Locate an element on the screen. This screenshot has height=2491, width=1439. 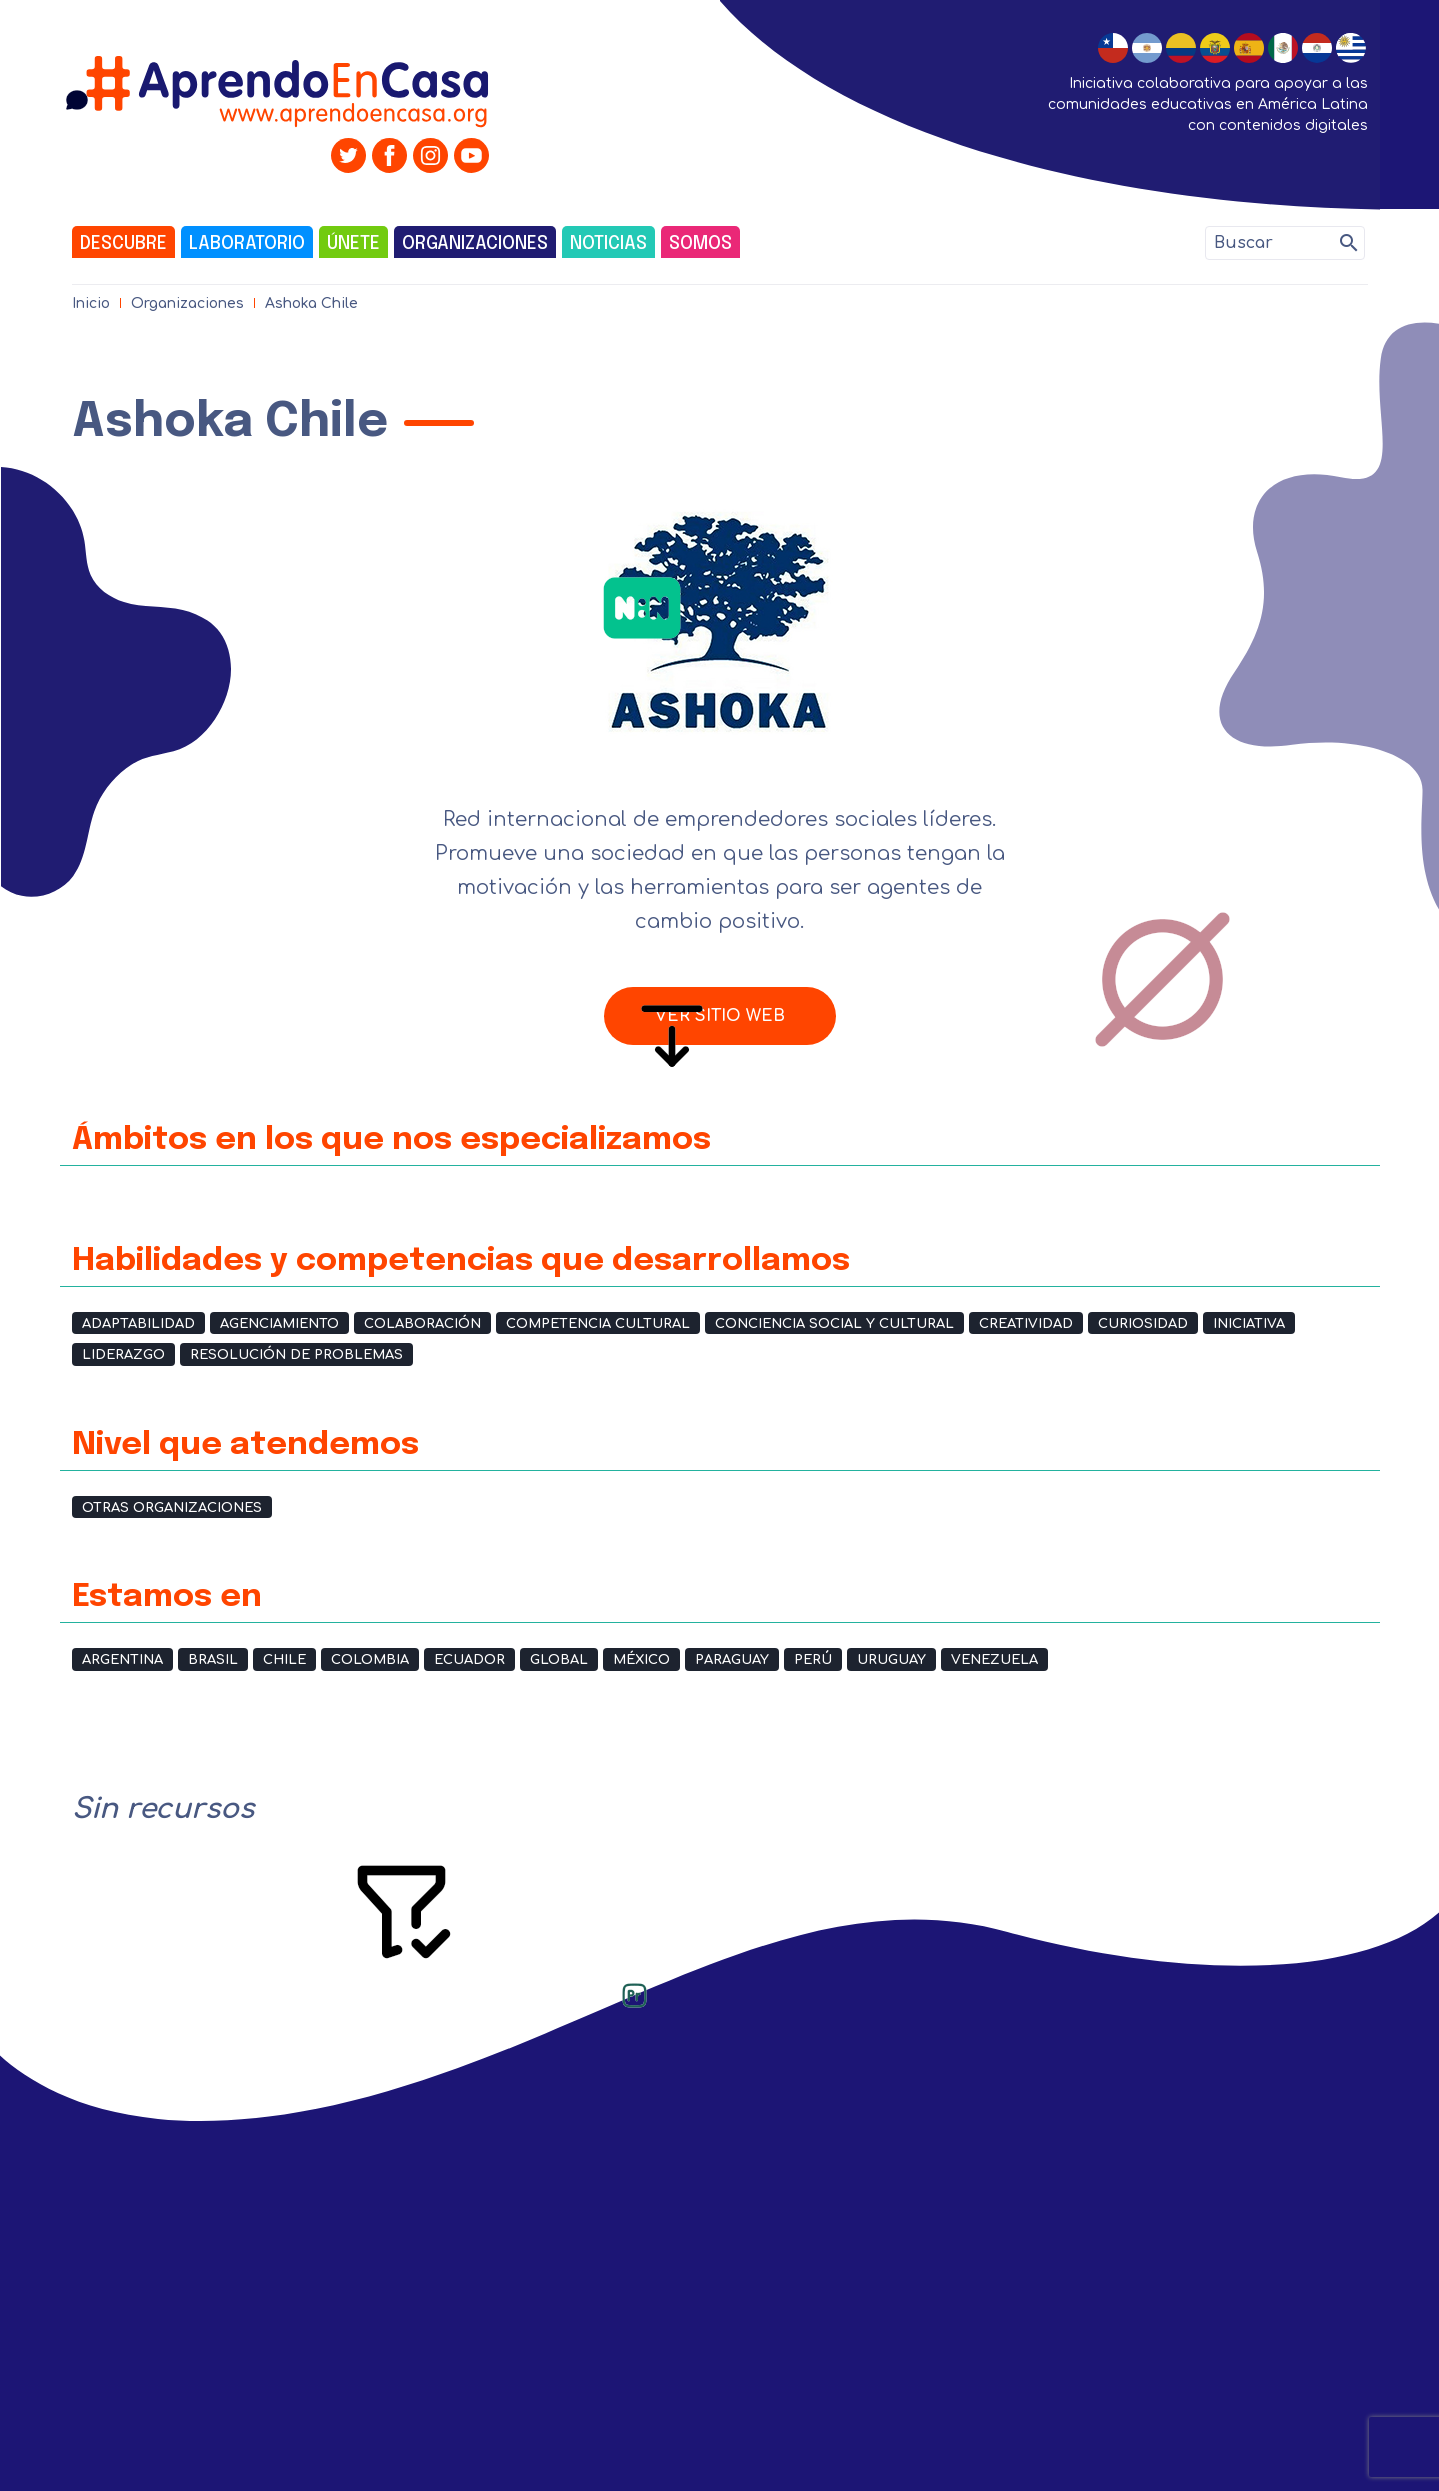
open Adobe Premiere Pro is located at coordinates (634, 1995).